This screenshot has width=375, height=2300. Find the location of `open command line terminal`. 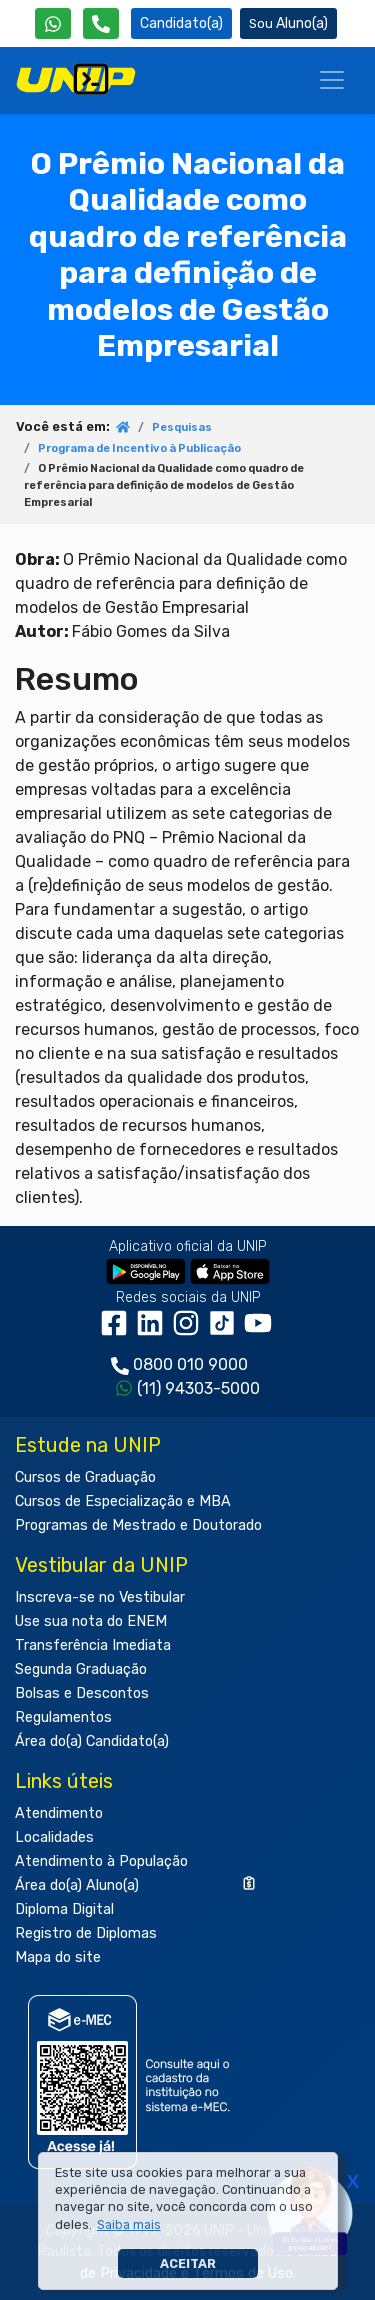

open command line terminal is located at coordinates (91, 79).